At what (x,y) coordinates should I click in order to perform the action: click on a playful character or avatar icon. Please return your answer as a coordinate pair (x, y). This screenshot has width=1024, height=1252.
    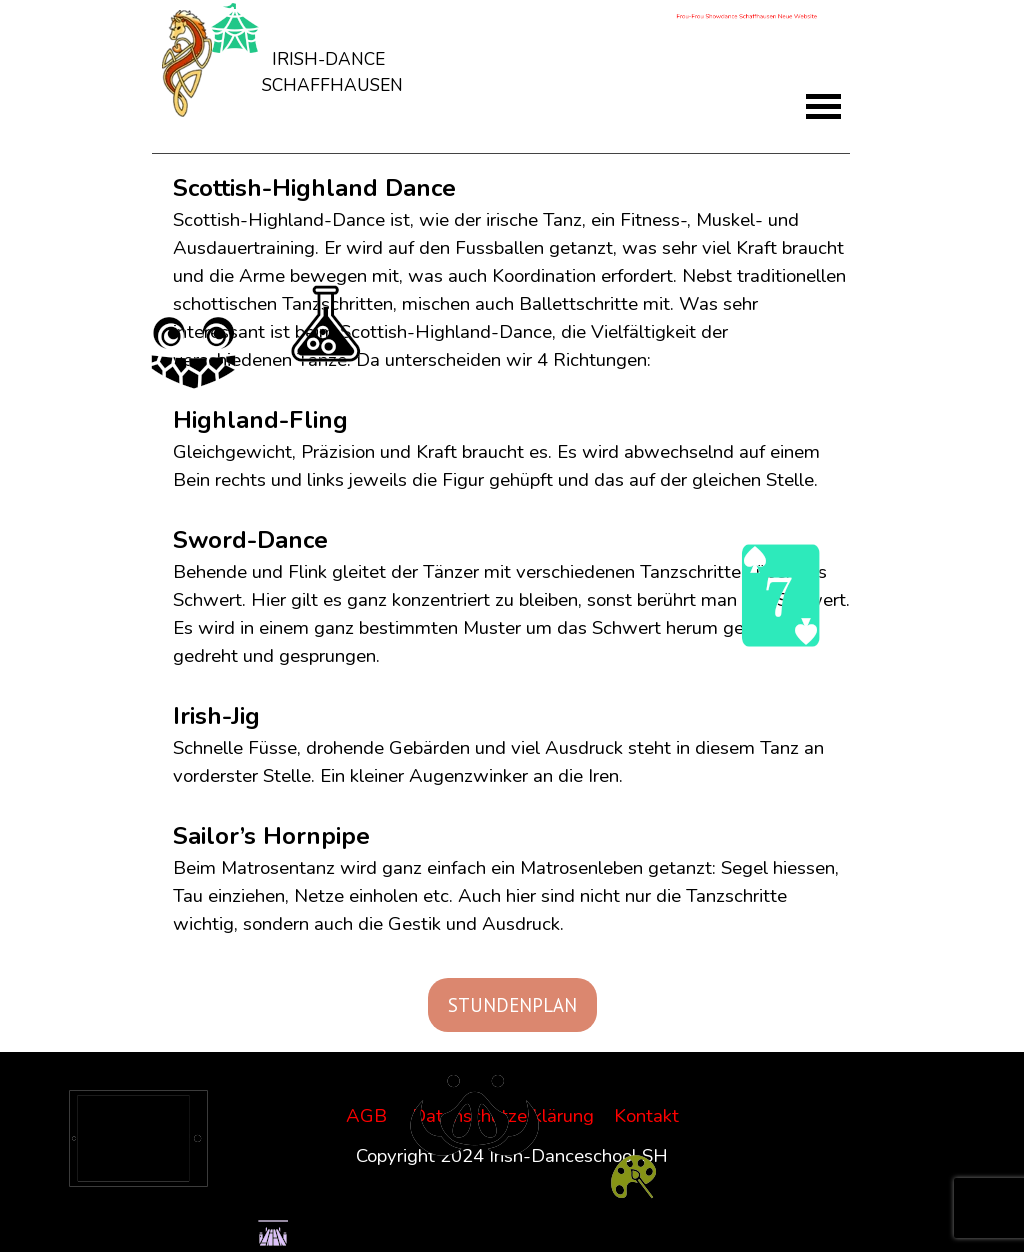
    Looking at the image, I should click on (193, 353).